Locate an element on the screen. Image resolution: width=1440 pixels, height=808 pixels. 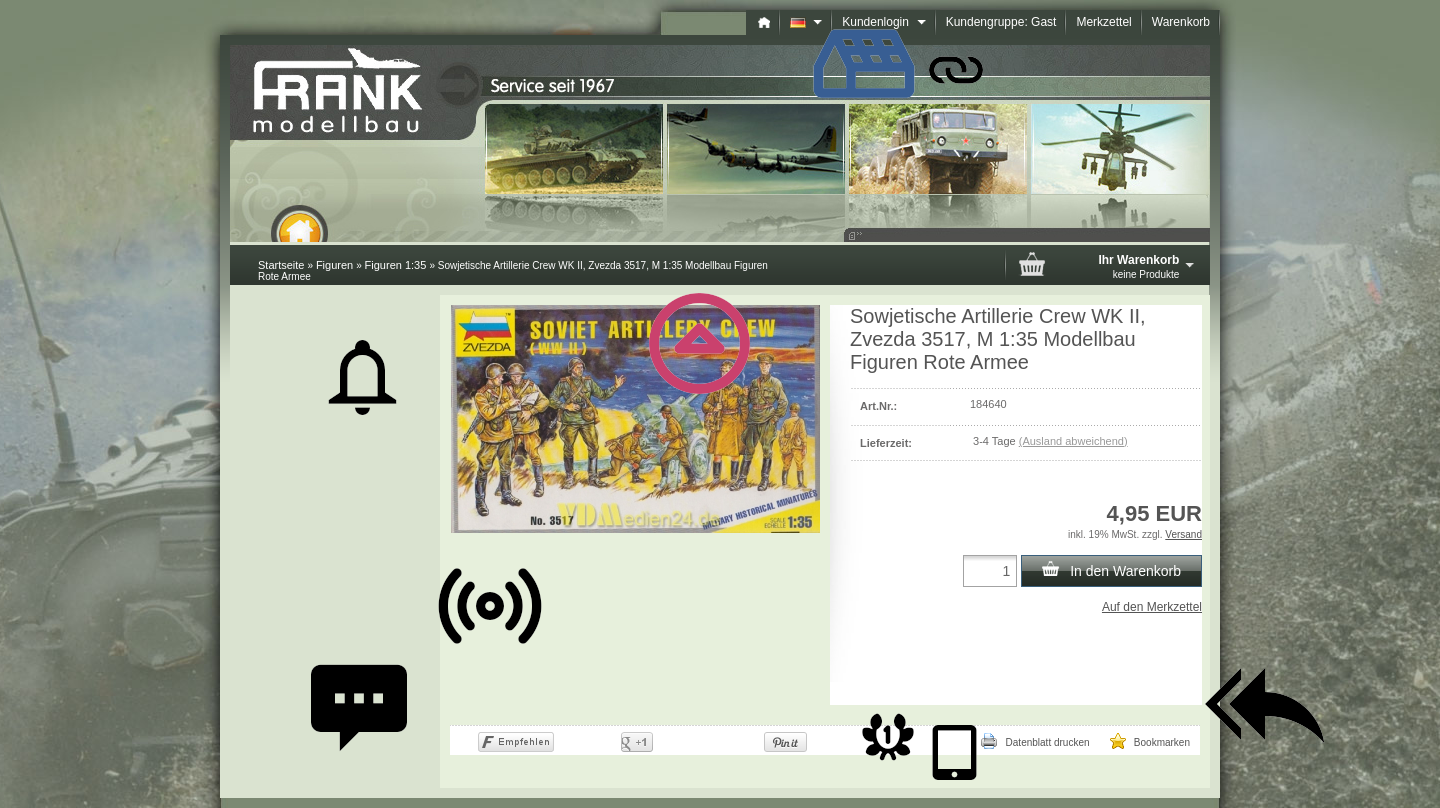
scroll to top of page is located at coordinates (699, 343).